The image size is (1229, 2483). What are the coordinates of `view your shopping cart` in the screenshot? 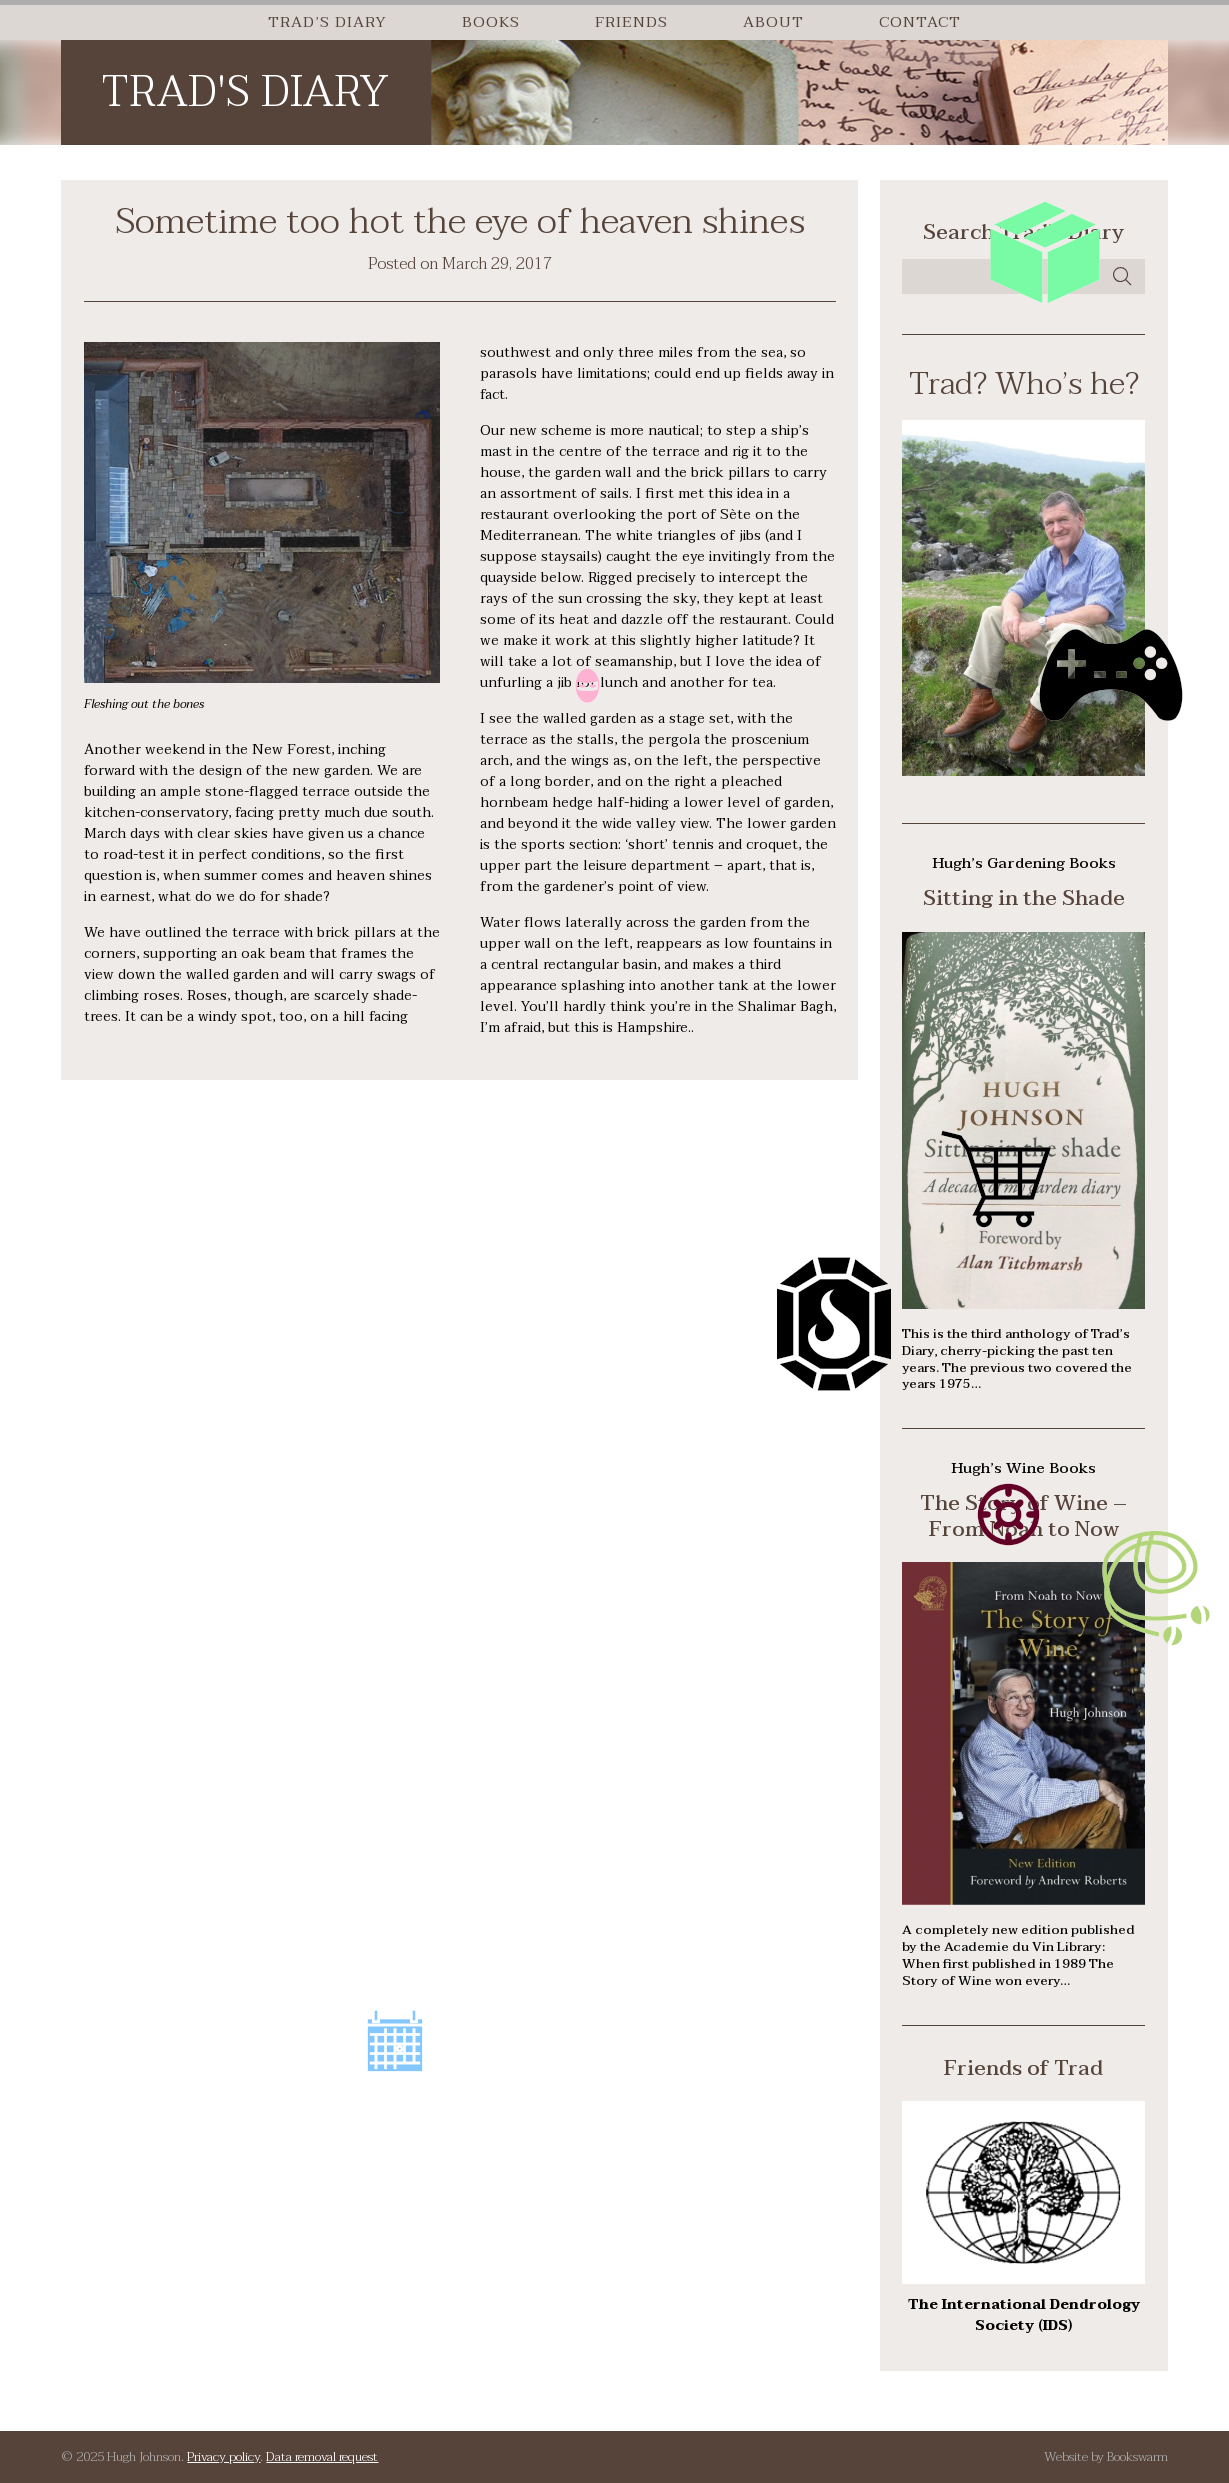 It's located at (1000, 1179).